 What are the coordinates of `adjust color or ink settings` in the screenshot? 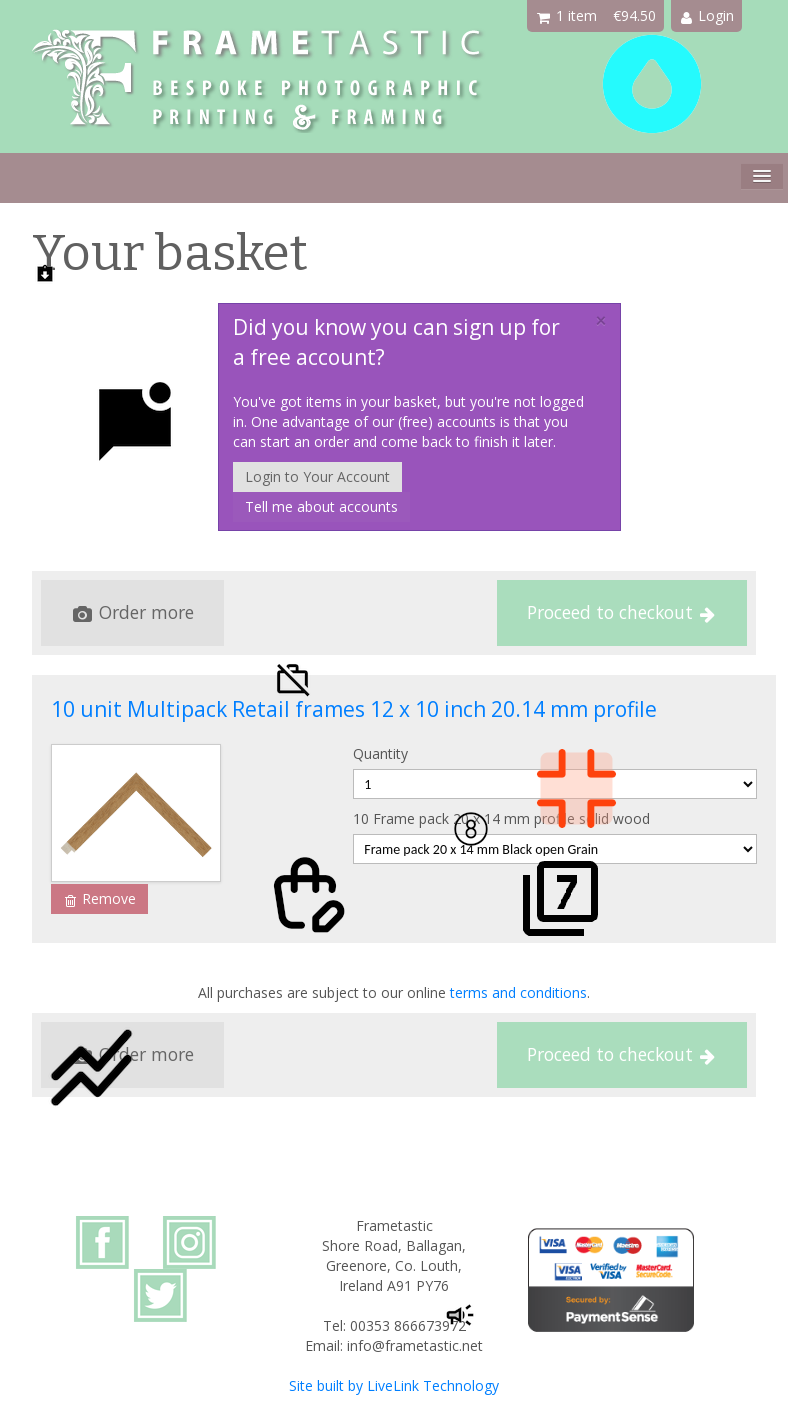 It's located at (652, 84).